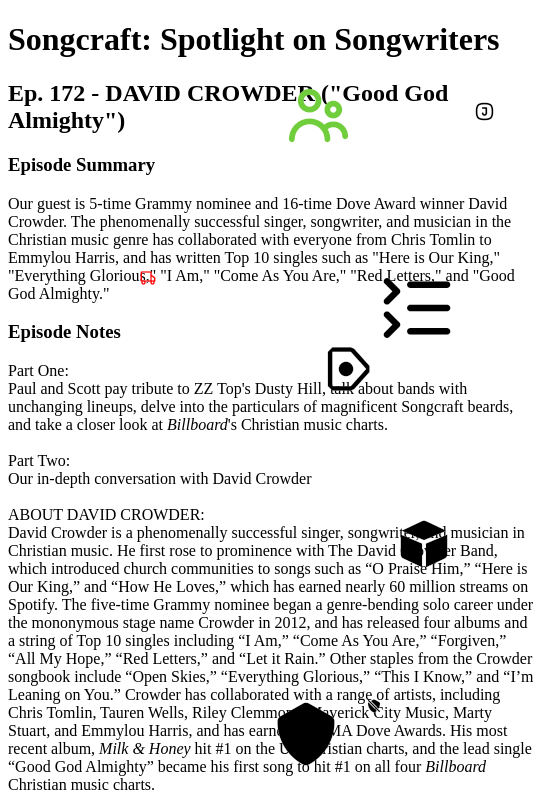 The width and height of the screenshot is (542, 810). What do you see at coordinates (417, 308) in the screenshot?
I see `collapse or minimize list items` at bounding box center [417, 308].